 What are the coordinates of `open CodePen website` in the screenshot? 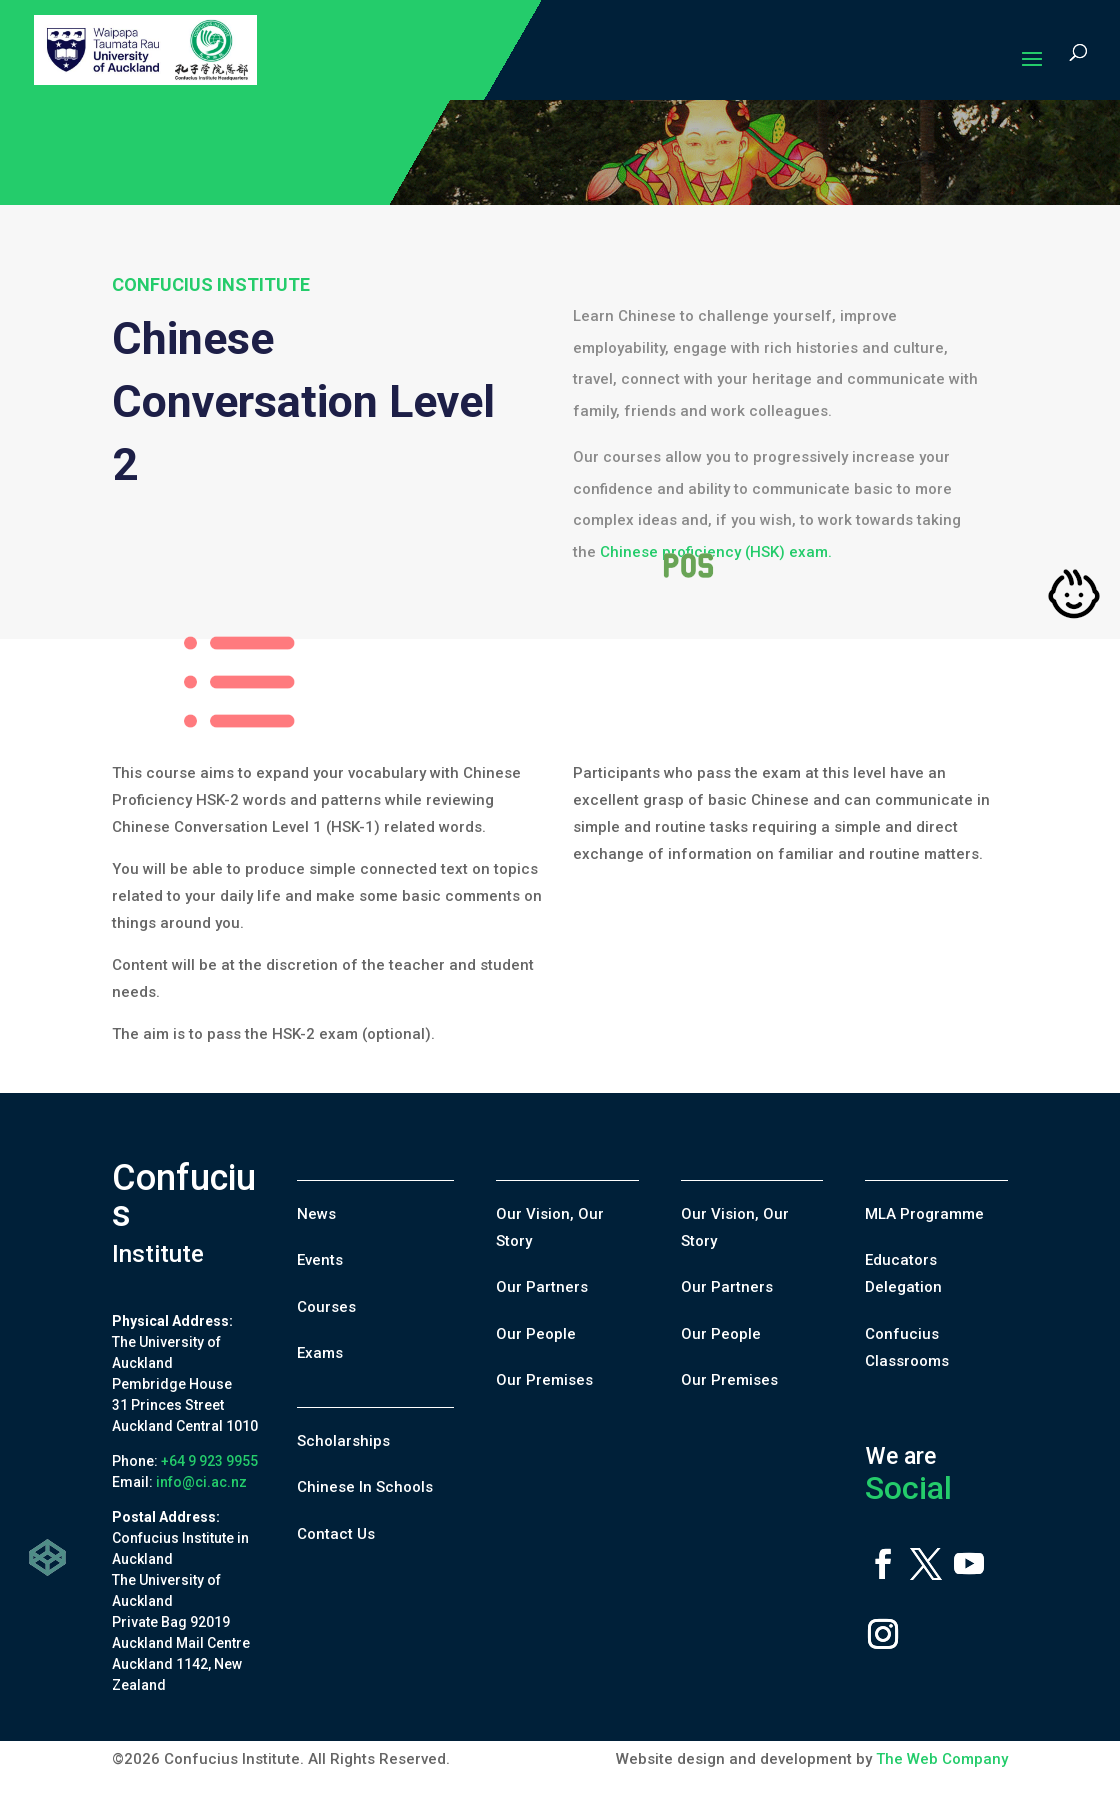 It's located at (47, 1557).